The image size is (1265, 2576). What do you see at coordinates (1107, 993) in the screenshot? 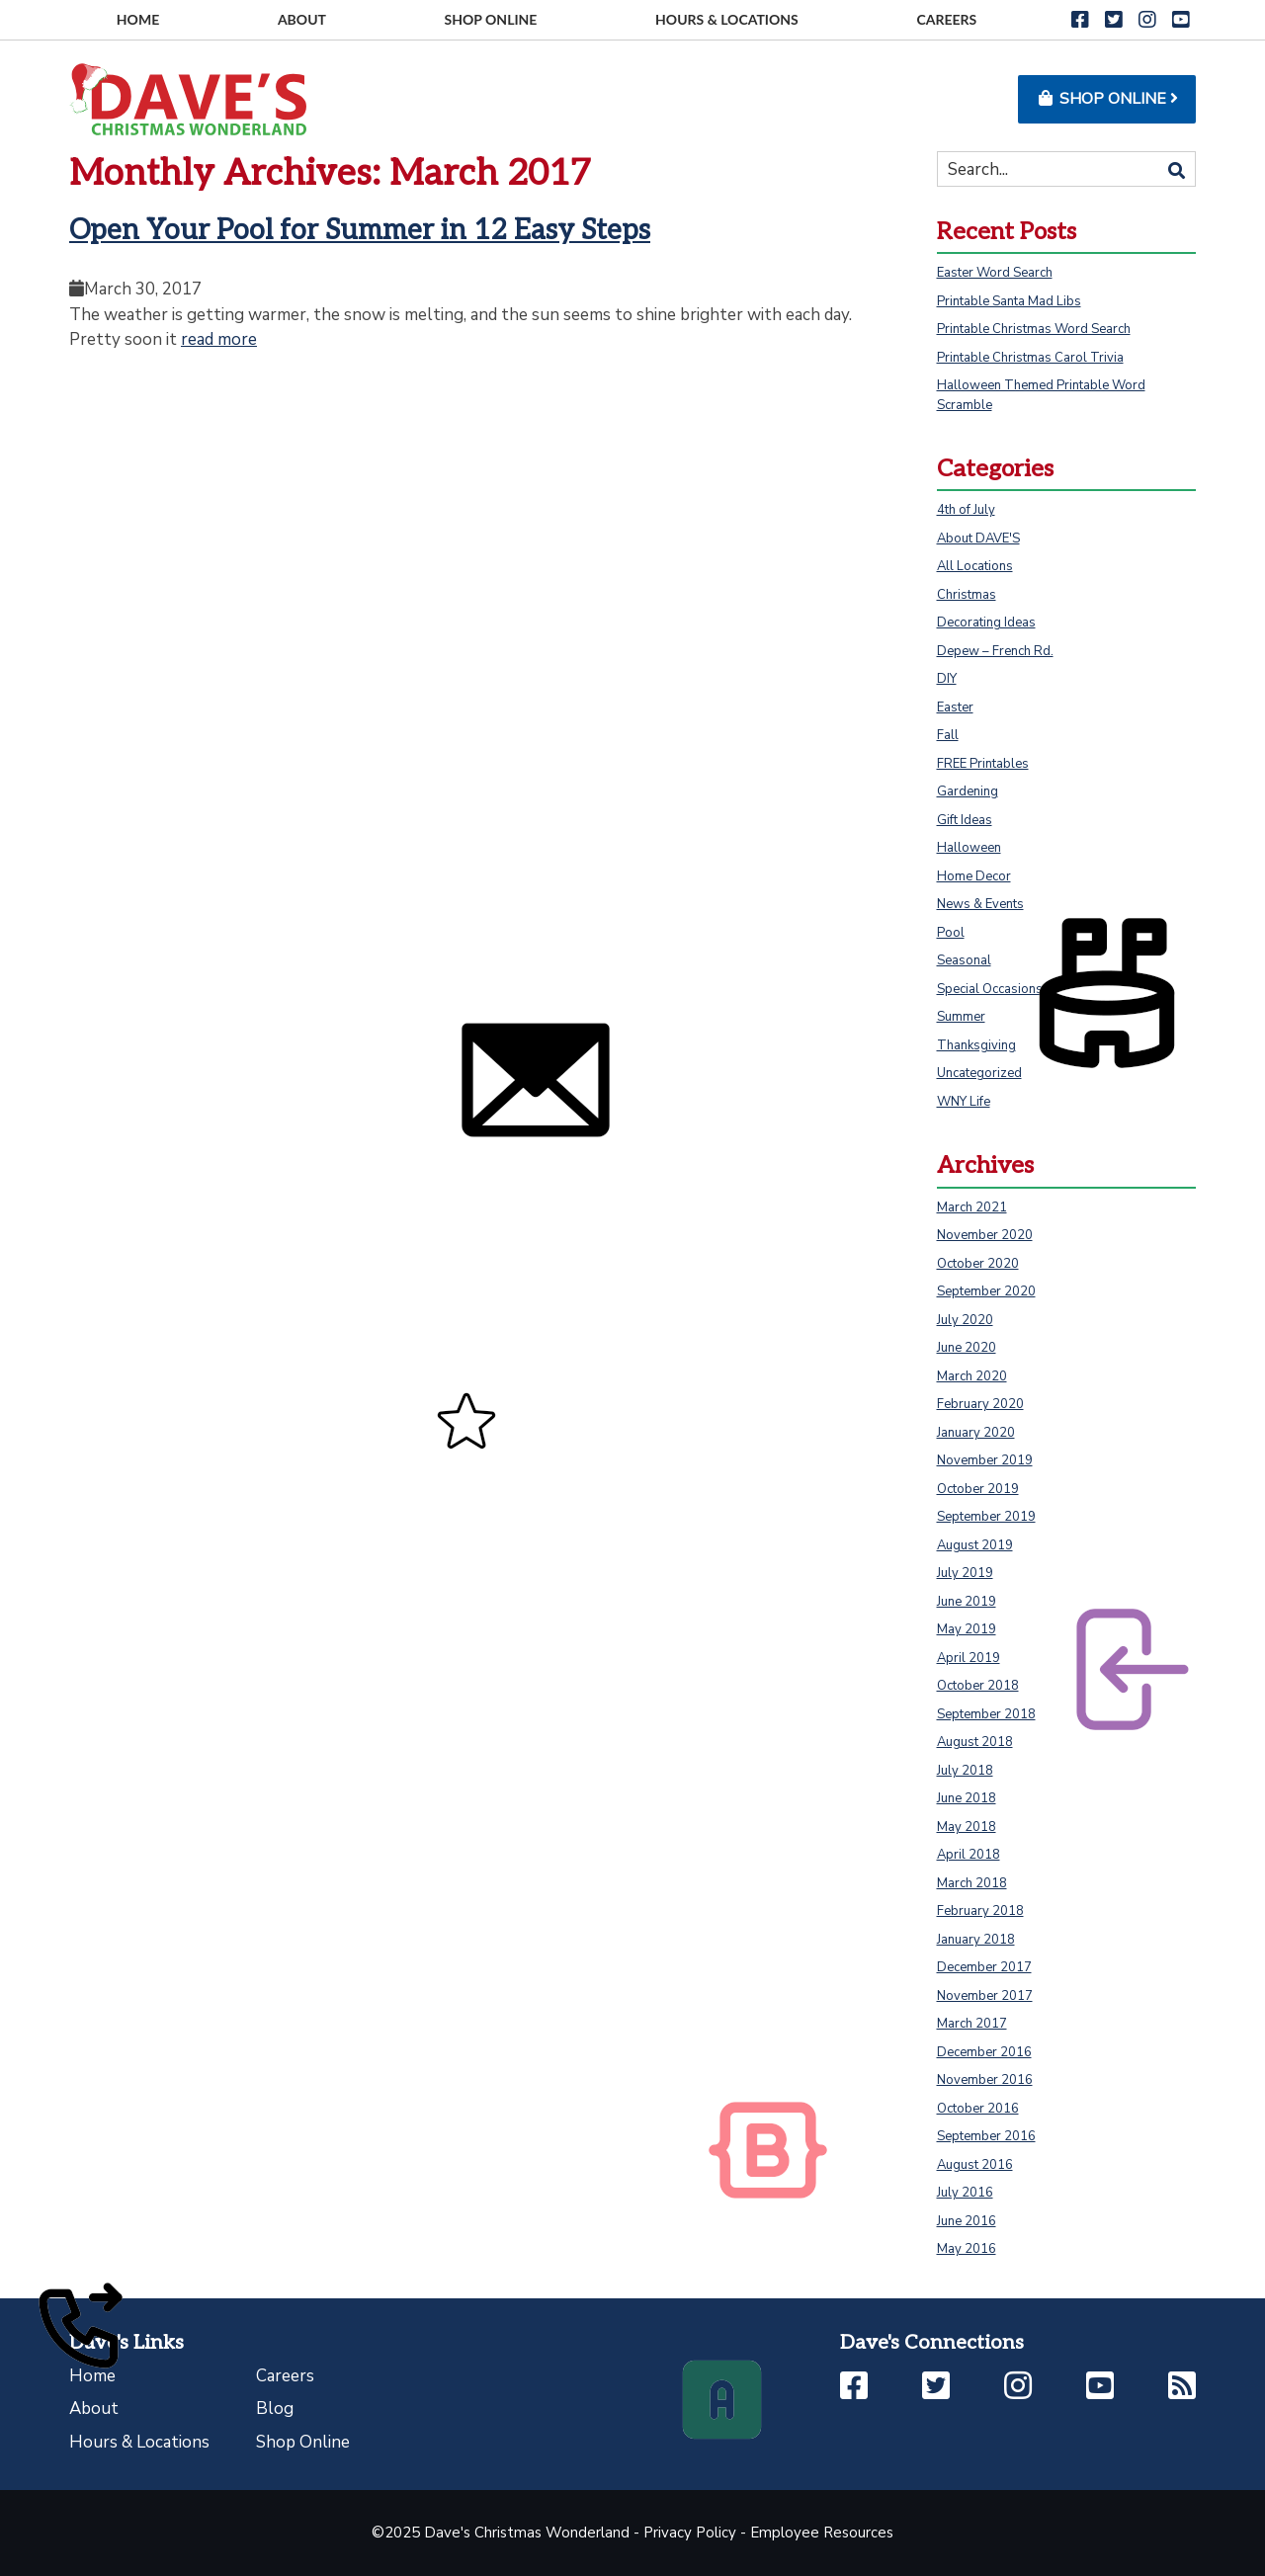
I see `view stadium or arena information` at bounding box center [1107, 993].